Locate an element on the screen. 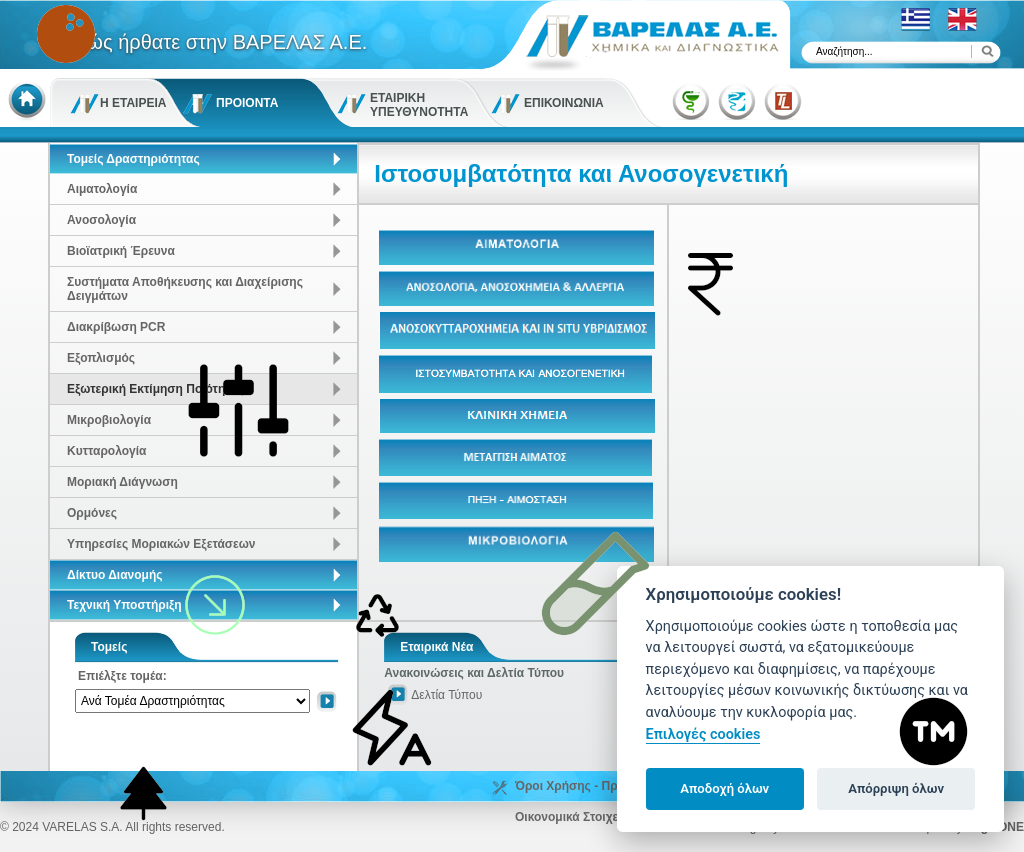 The image size is (1024, 852). access lab or experimental features is located at coordinates (593, 583).